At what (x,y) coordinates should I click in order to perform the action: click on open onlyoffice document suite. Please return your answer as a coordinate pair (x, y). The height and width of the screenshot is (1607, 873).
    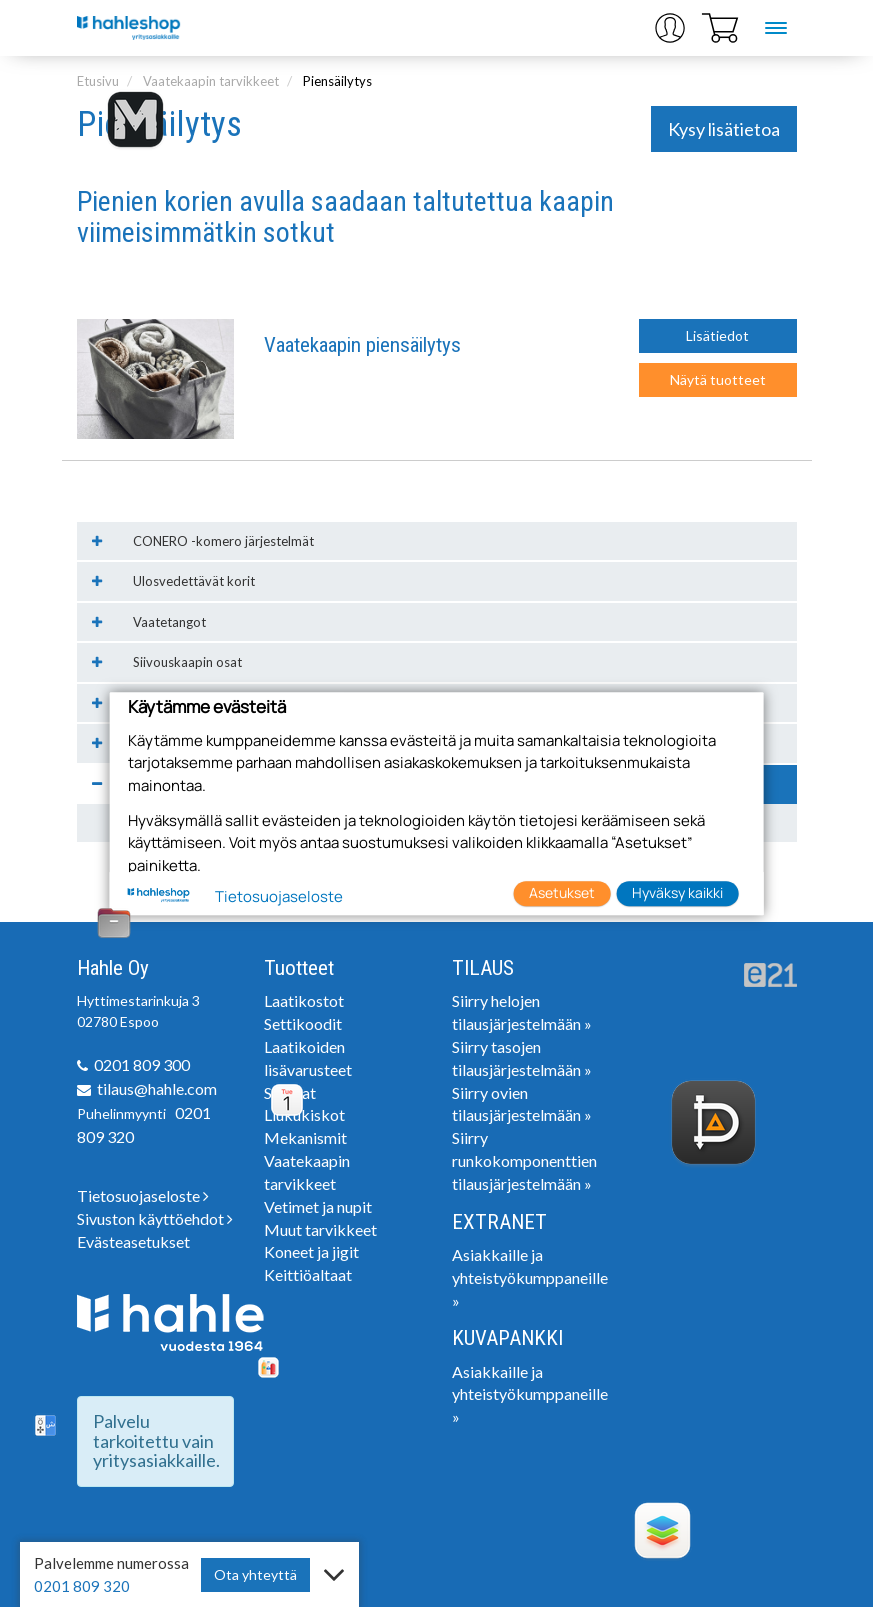
    Looking at the image, I should click on (662, 1530).